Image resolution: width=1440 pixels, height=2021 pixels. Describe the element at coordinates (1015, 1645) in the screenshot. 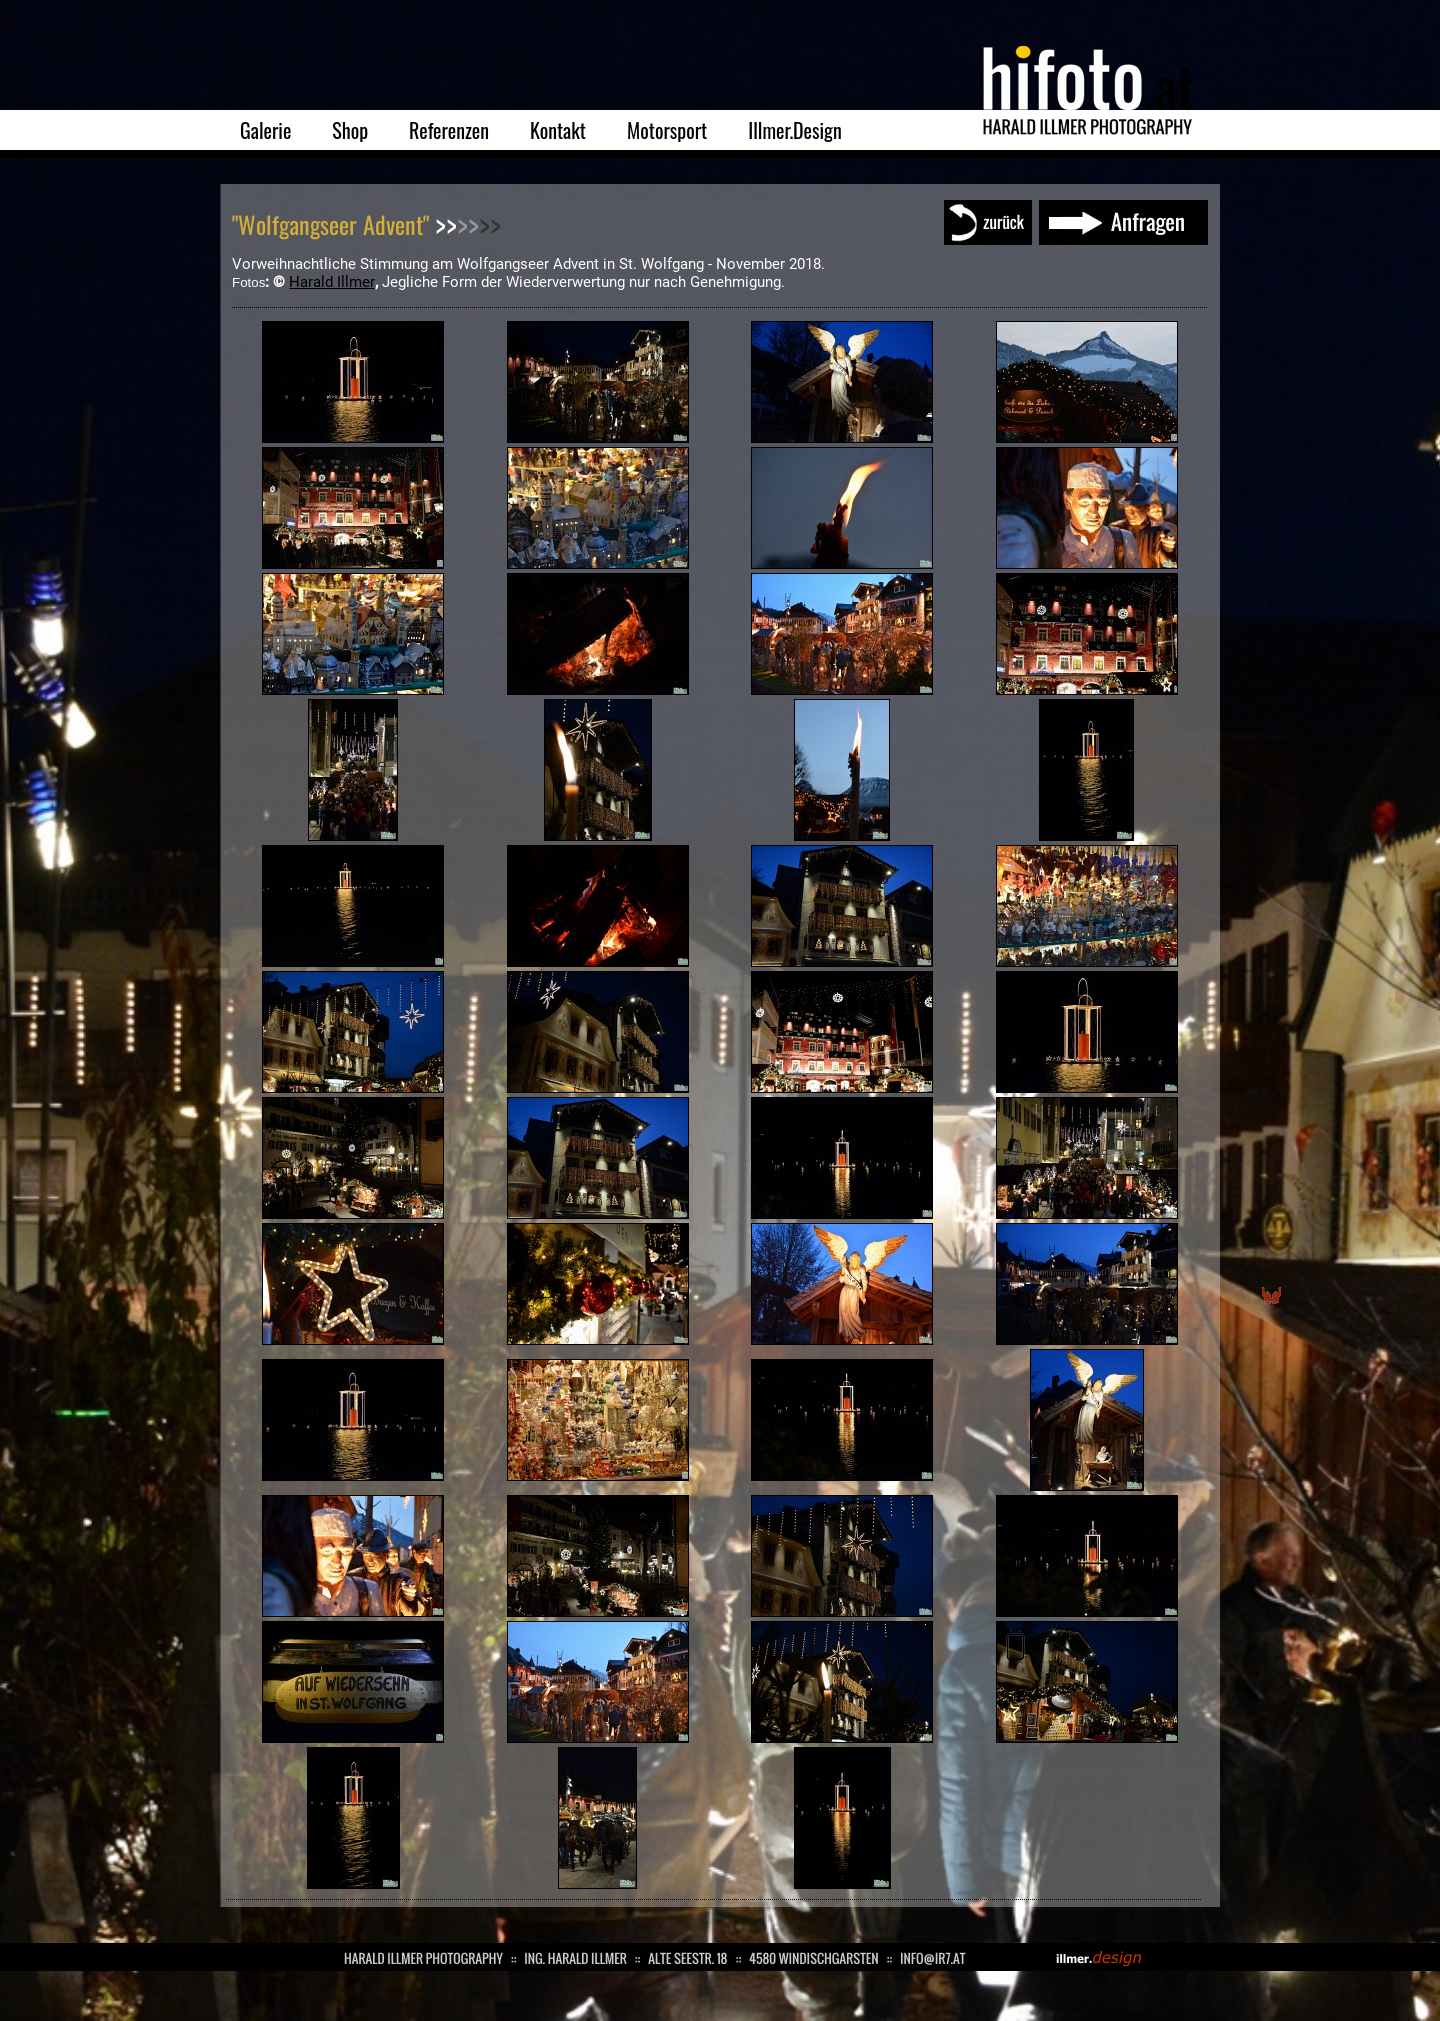

I see `indicates battery is completely drained` at that location.